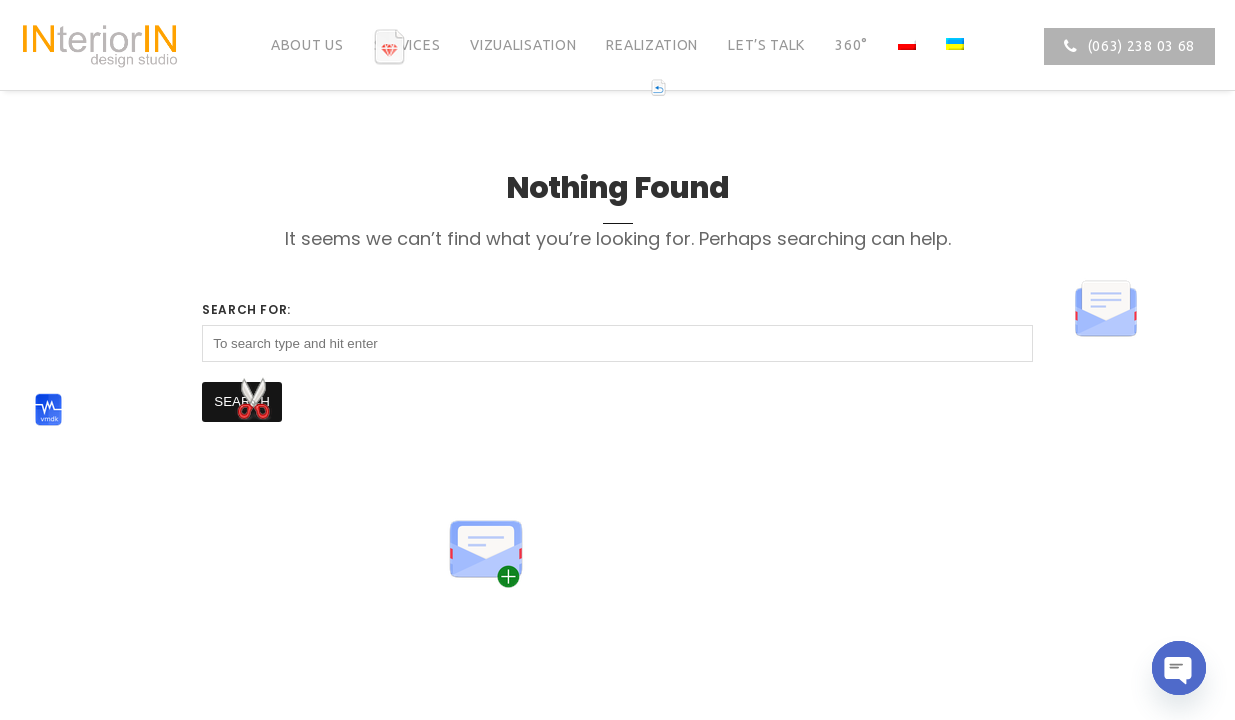 The width and height of the screenshot is (1235, 720). I want to click on ruby programming language source file, so click(389, 46).